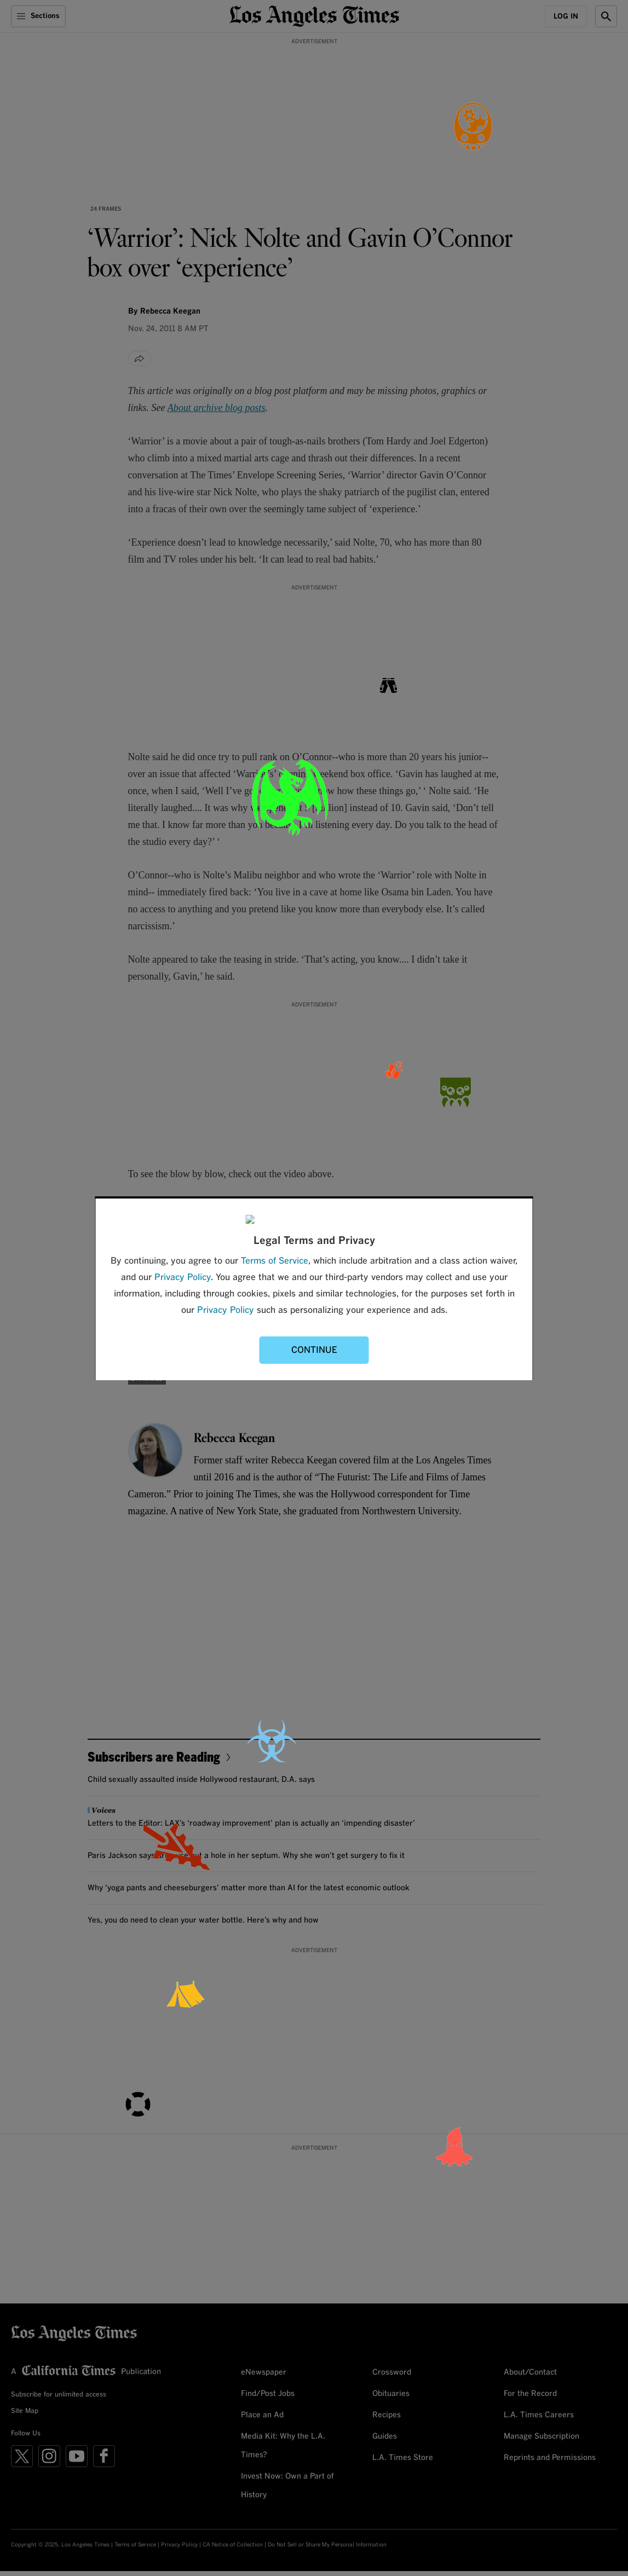 This screenshot has width=628, height=2576. Describe the element at coordinates (388, 685) in the screenshot. I see `select shorts or casual clothing option` at that location.